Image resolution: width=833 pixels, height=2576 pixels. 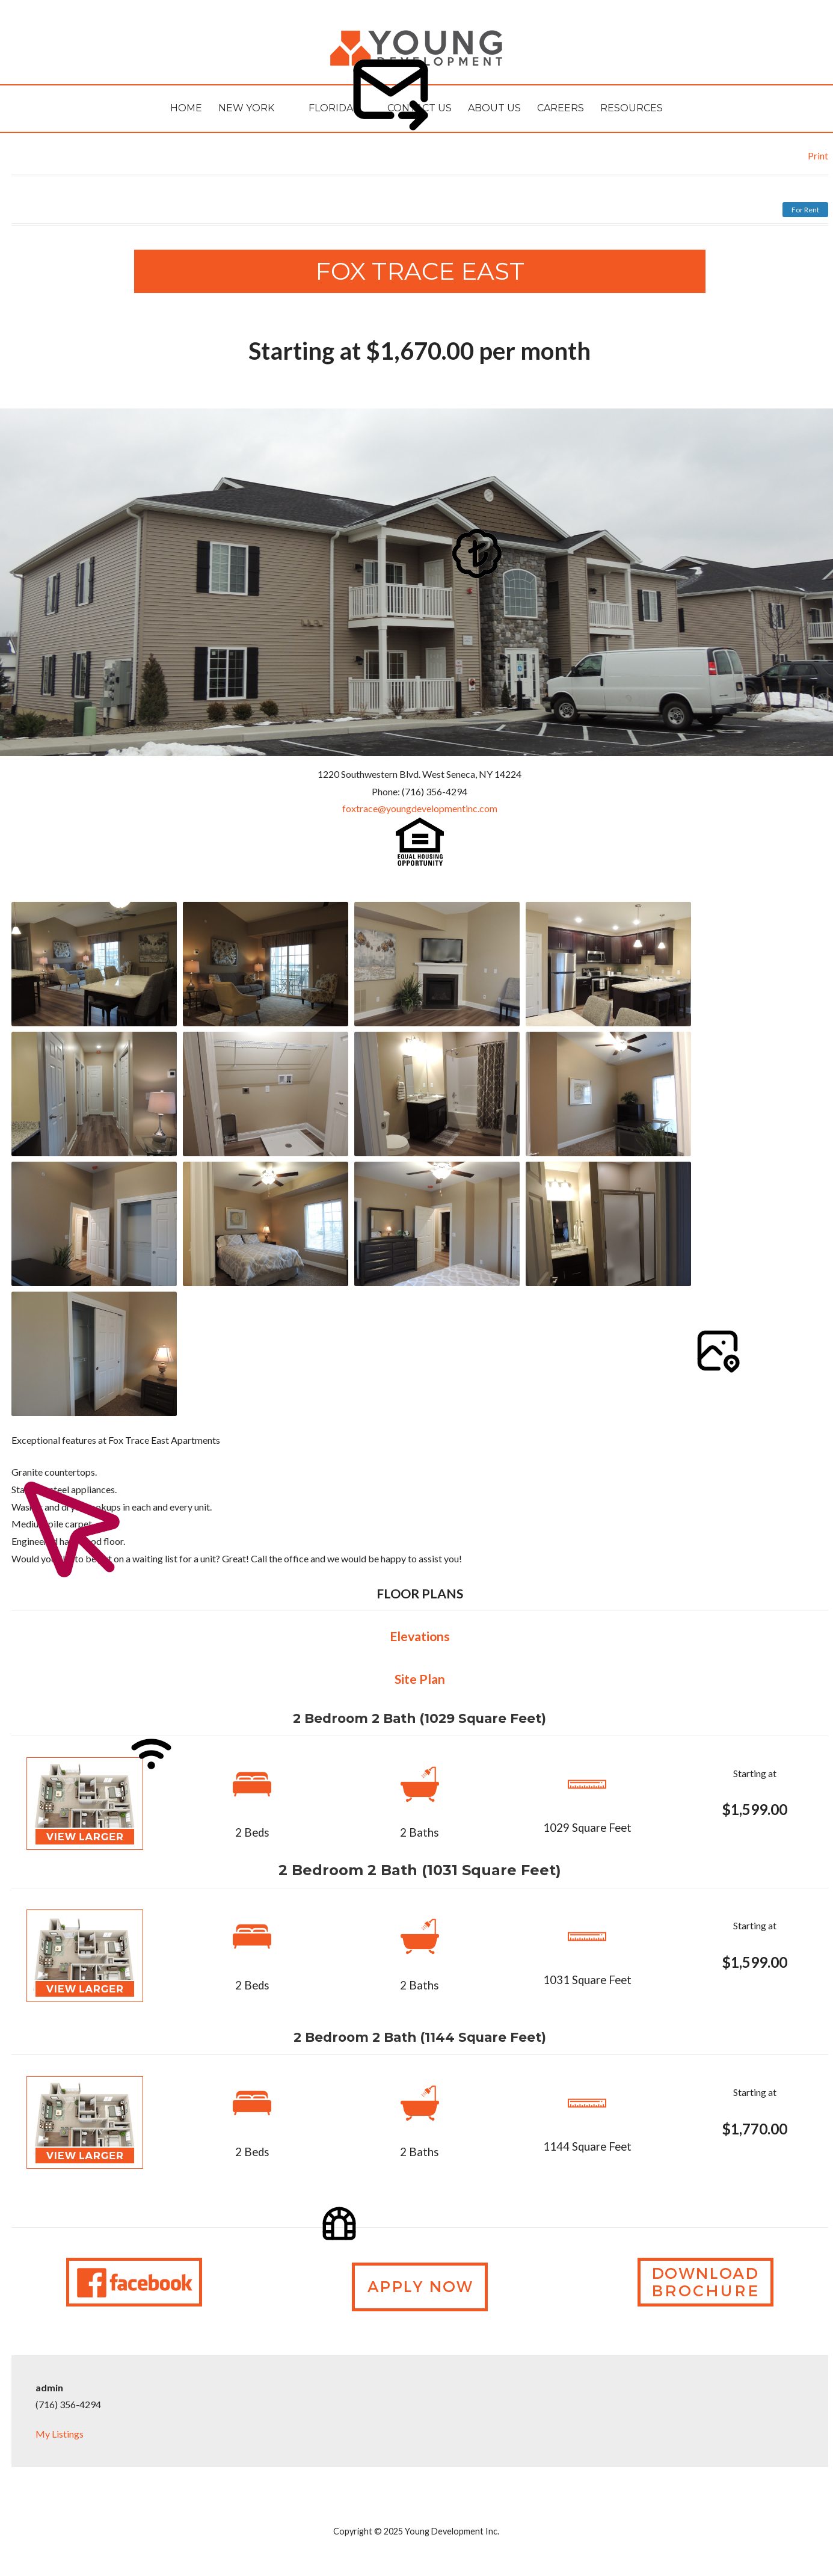 I want to click on cursor or pointer indicator, so click(x=74, y=1532).